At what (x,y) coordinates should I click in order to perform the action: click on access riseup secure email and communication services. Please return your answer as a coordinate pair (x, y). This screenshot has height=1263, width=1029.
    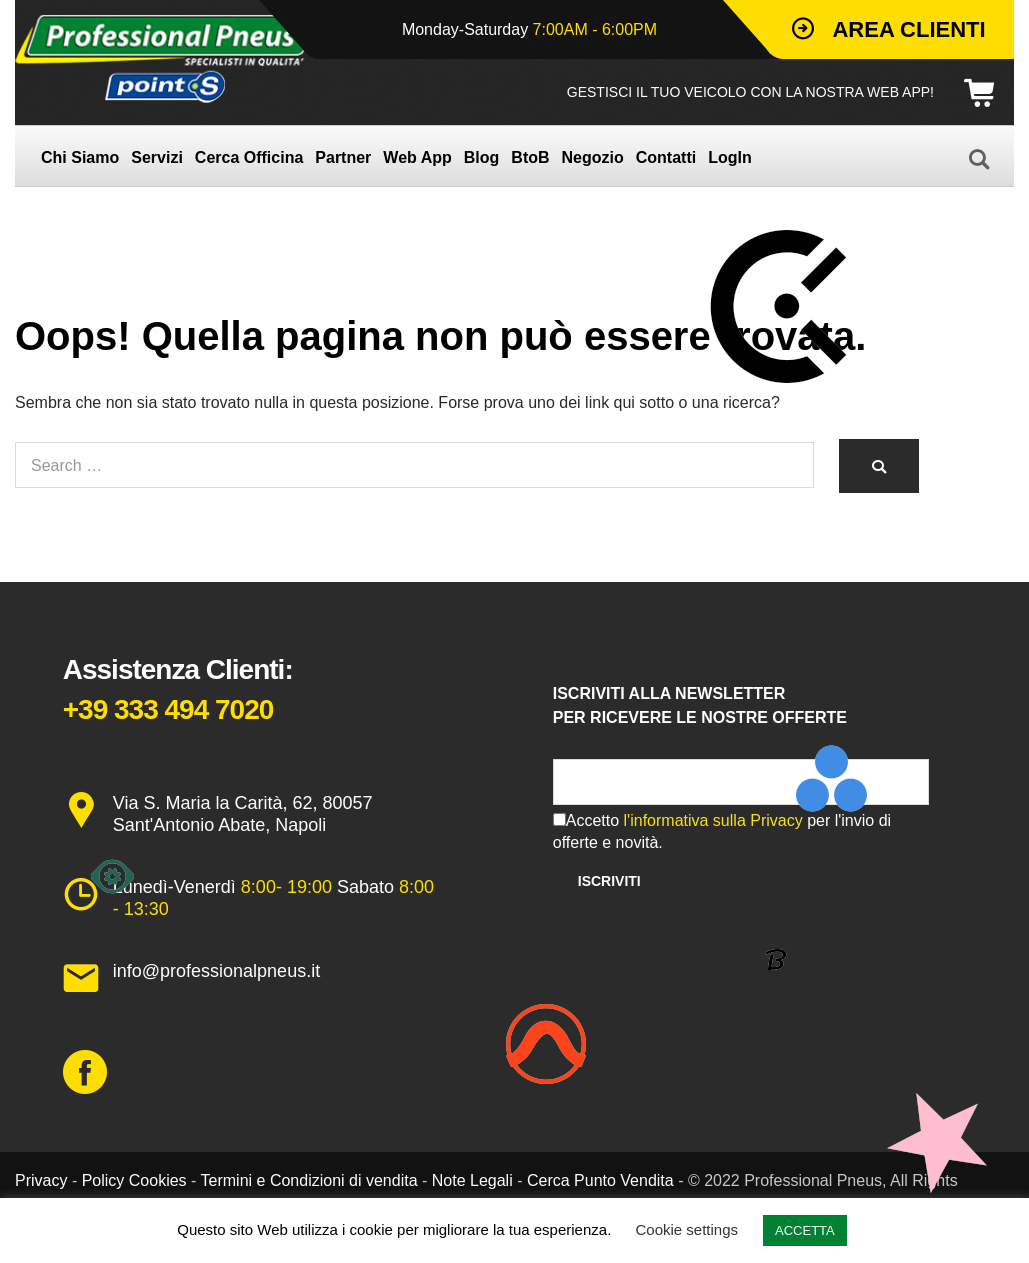
    Looking at the image, I should click on (937, 1143).